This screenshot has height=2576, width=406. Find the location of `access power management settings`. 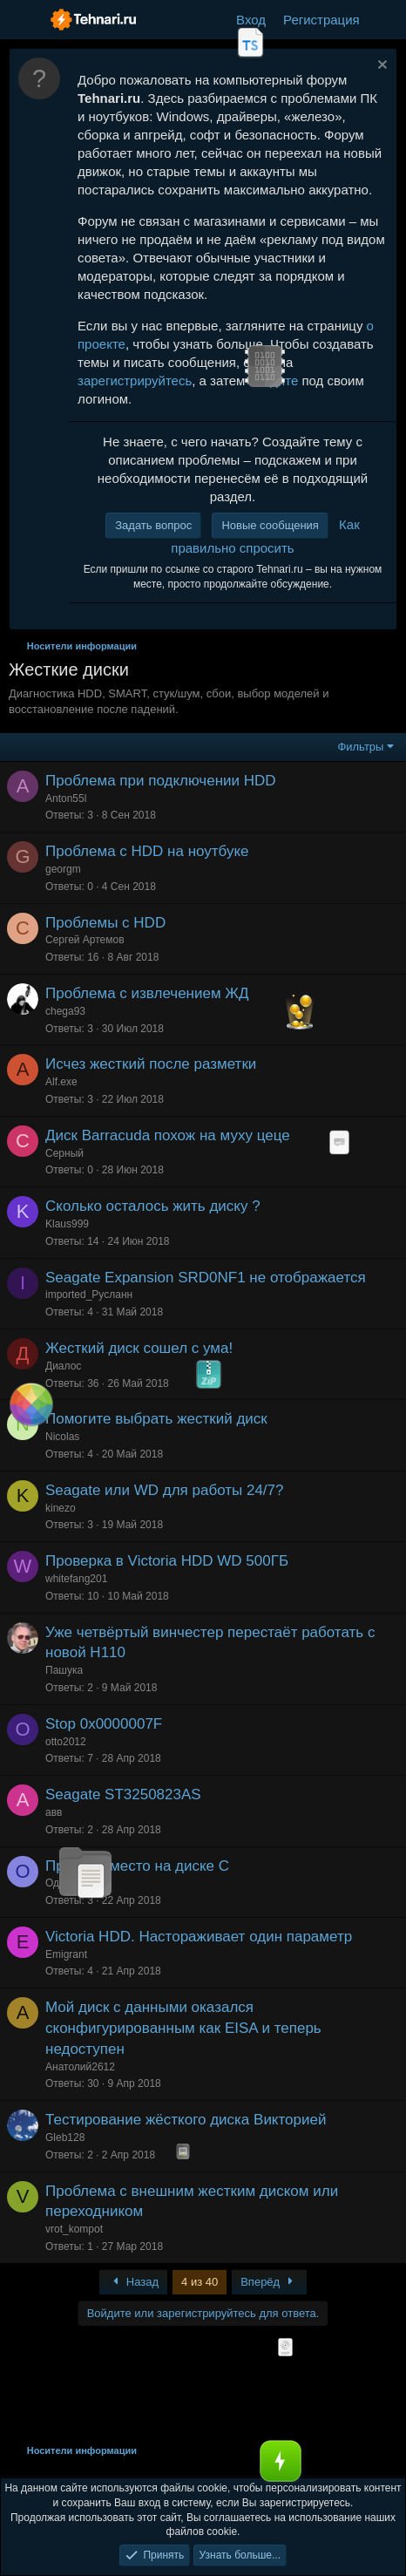

access power management settings is located at coordinates (281, 2462).